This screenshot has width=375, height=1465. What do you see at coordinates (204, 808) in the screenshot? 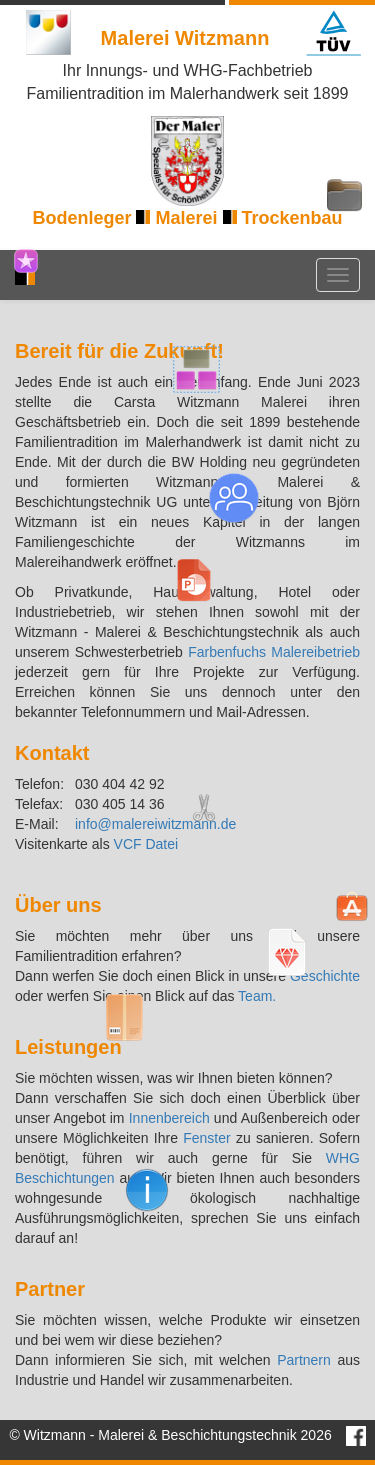
I see `cut selected content to clipboard` at bounding box center [204, 808].